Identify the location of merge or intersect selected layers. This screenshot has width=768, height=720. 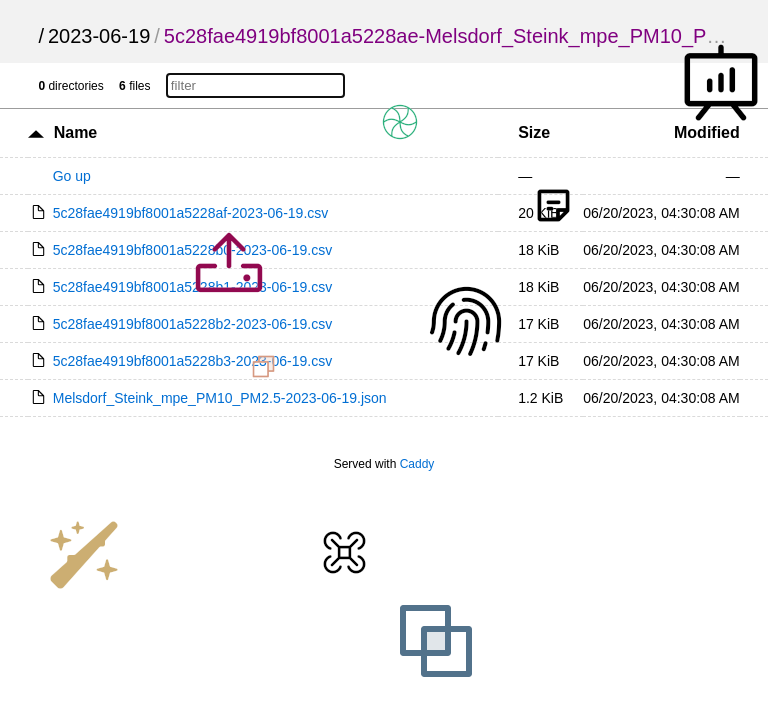
(436, 641).